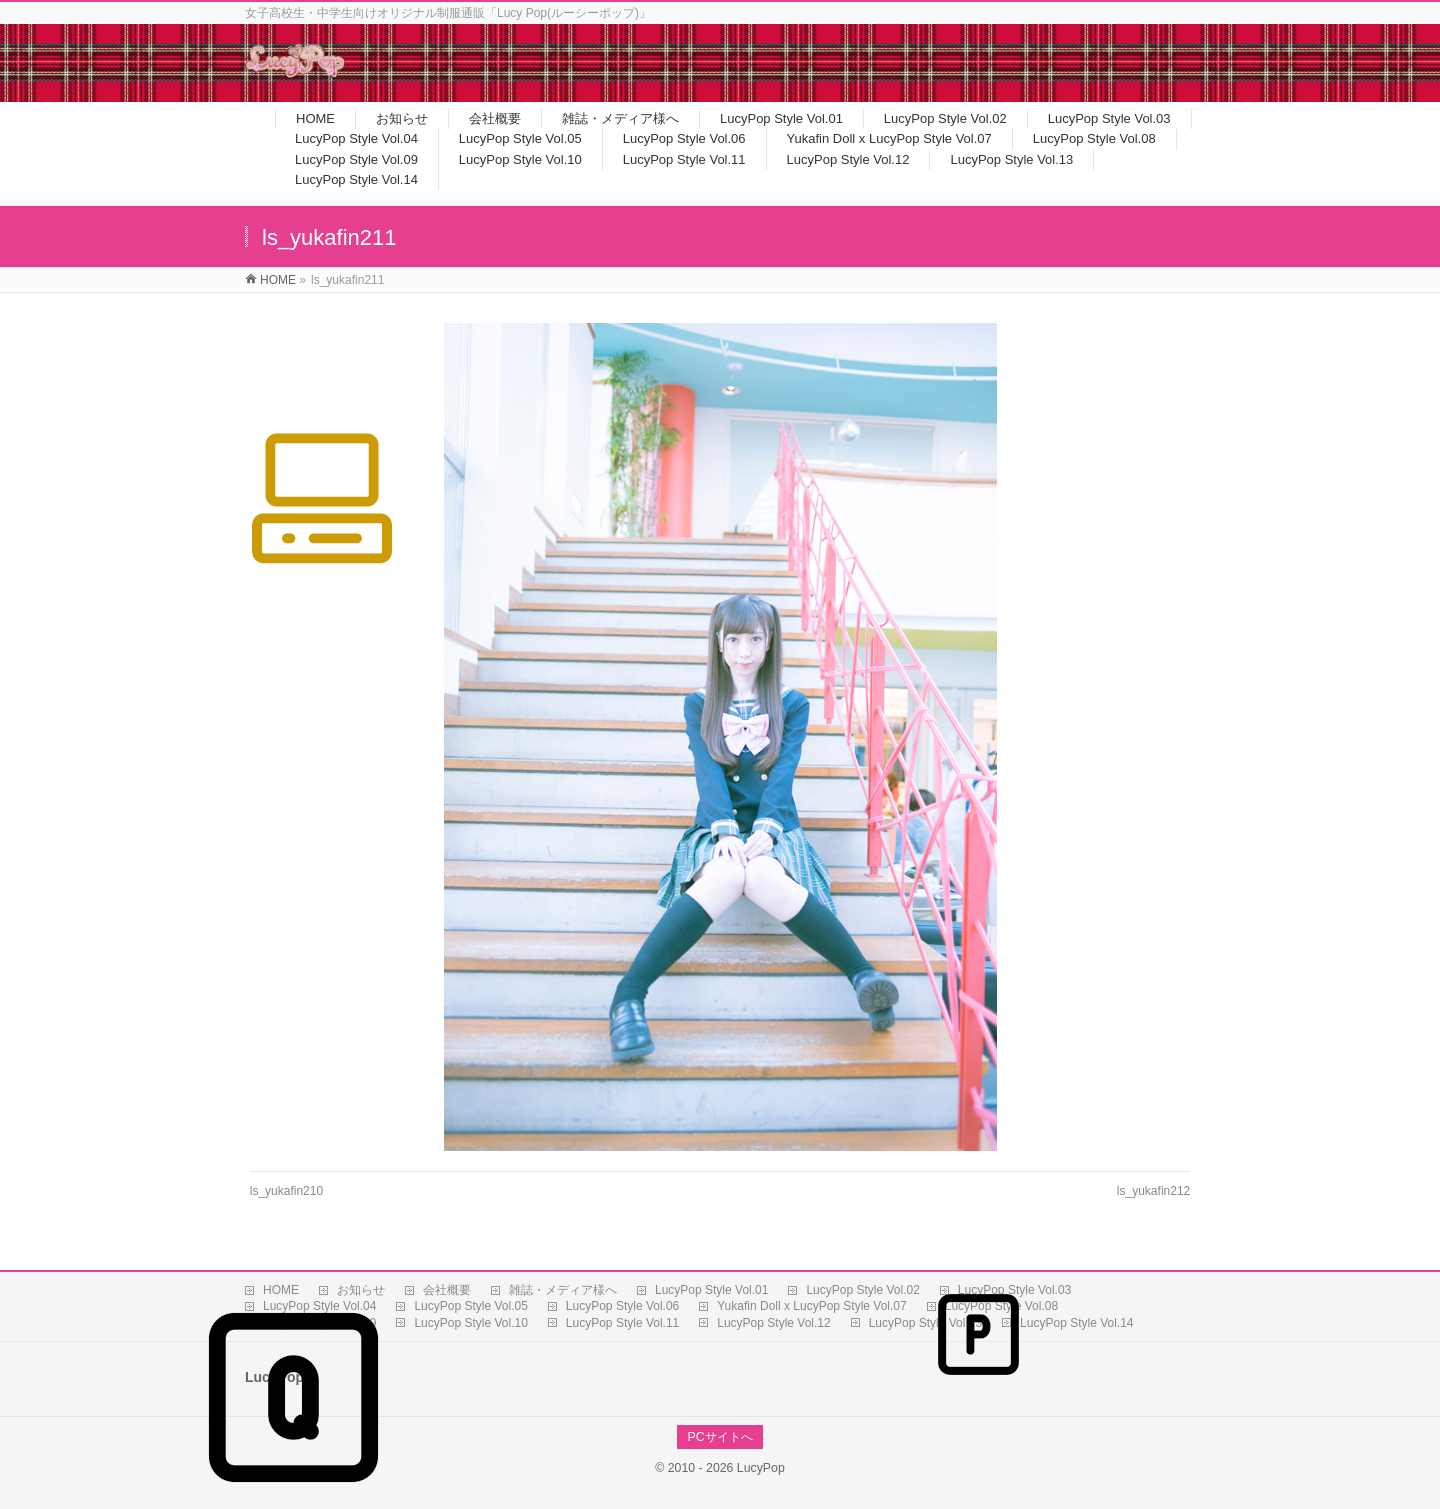 The image size is (1440, 1509). I want to click on open github codespaces, so click(322, 500).